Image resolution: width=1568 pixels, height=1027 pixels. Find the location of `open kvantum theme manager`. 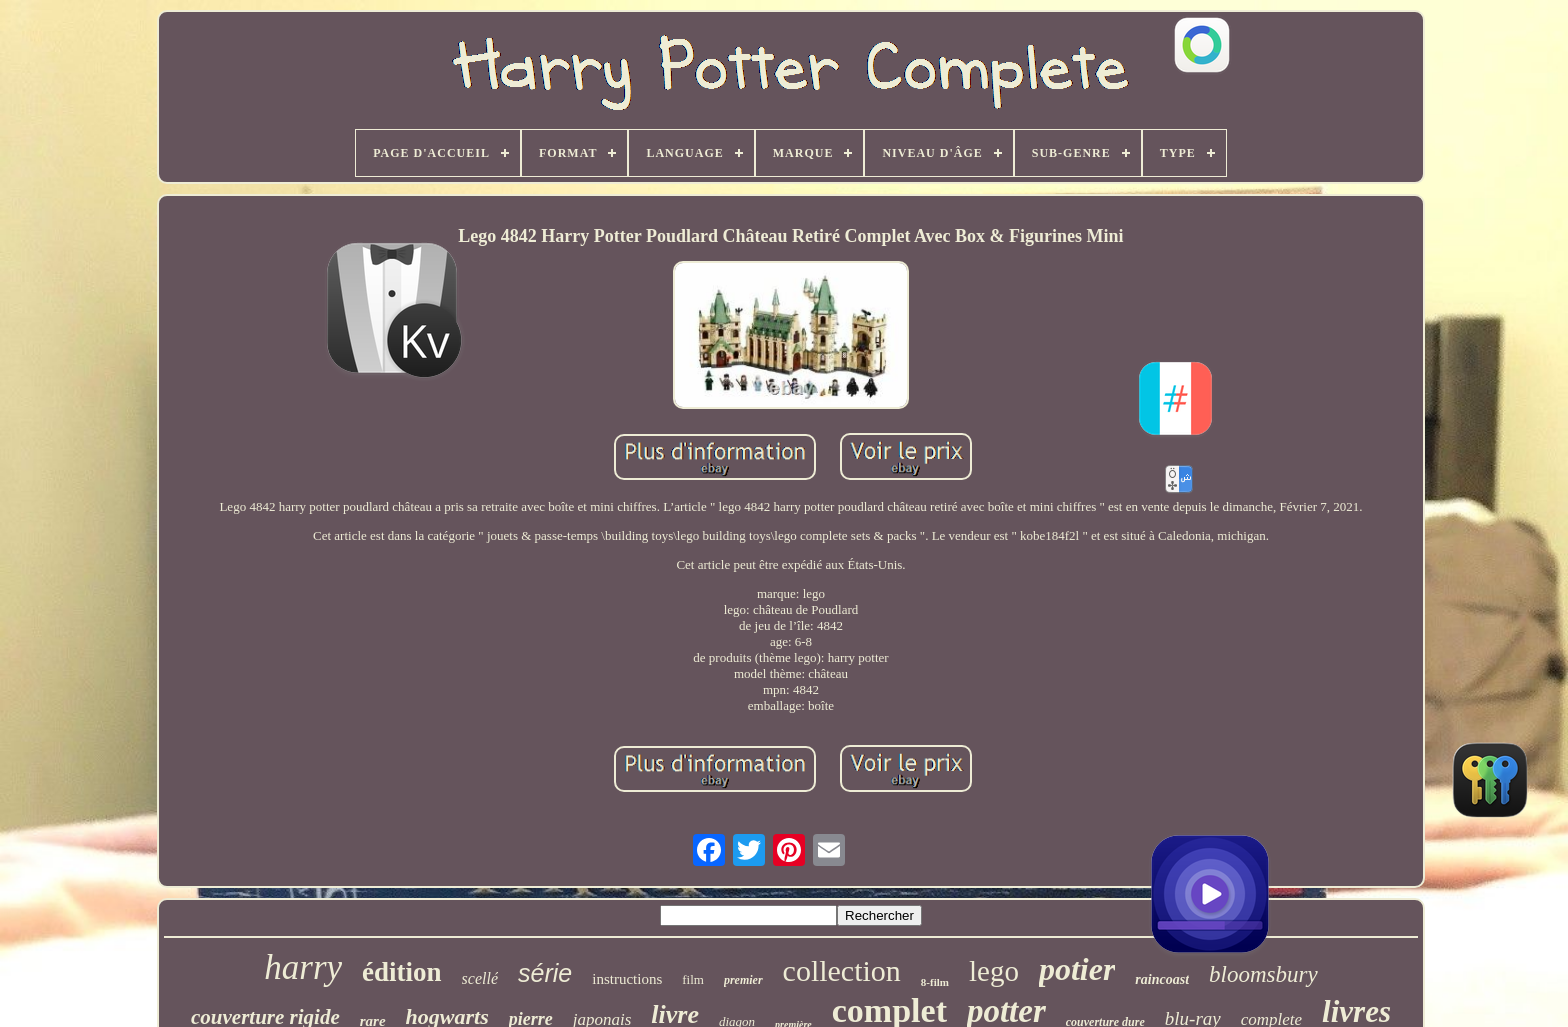

open kvantum theme manager is located at coordinates (392, 308).